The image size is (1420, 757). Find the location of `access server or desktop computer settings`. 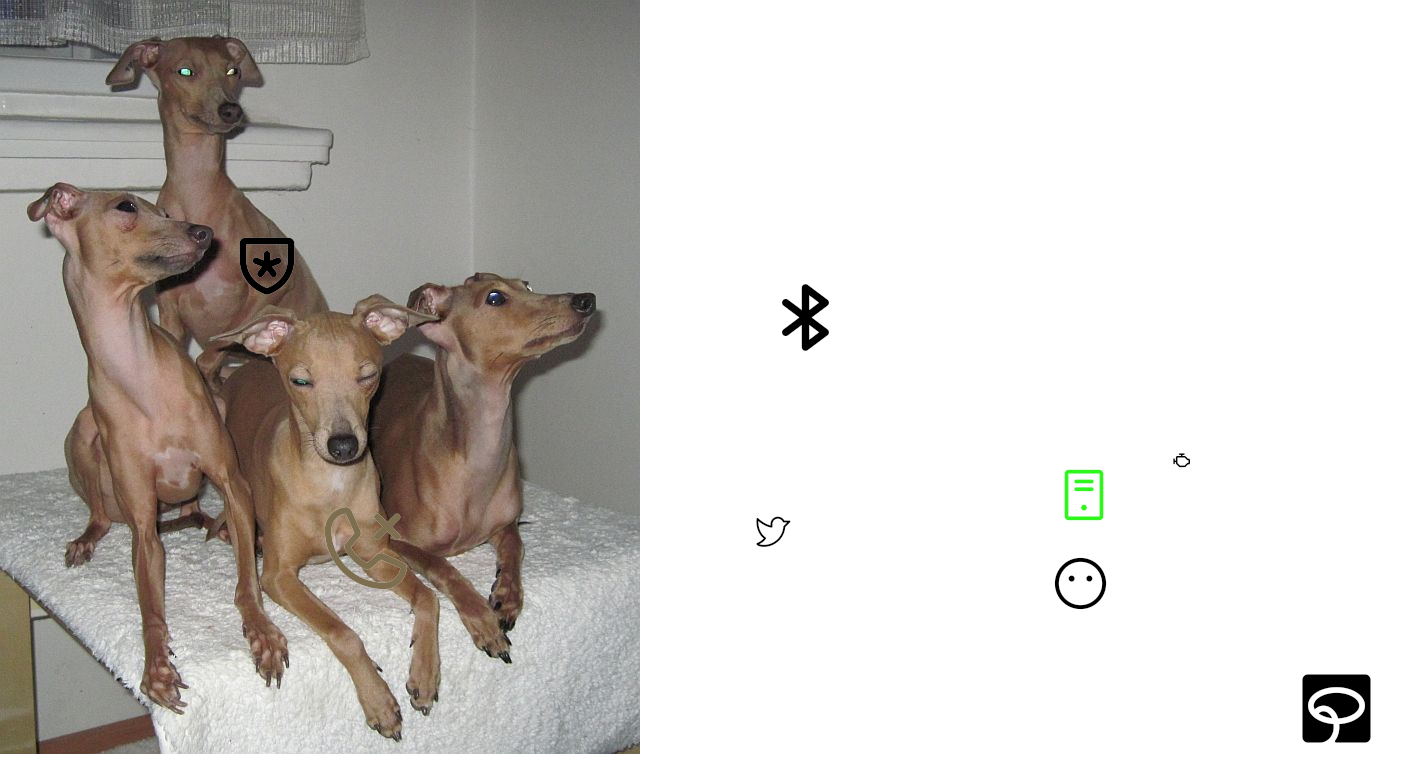

access server or desktop computer settings is located at coordinates (1084, 495).